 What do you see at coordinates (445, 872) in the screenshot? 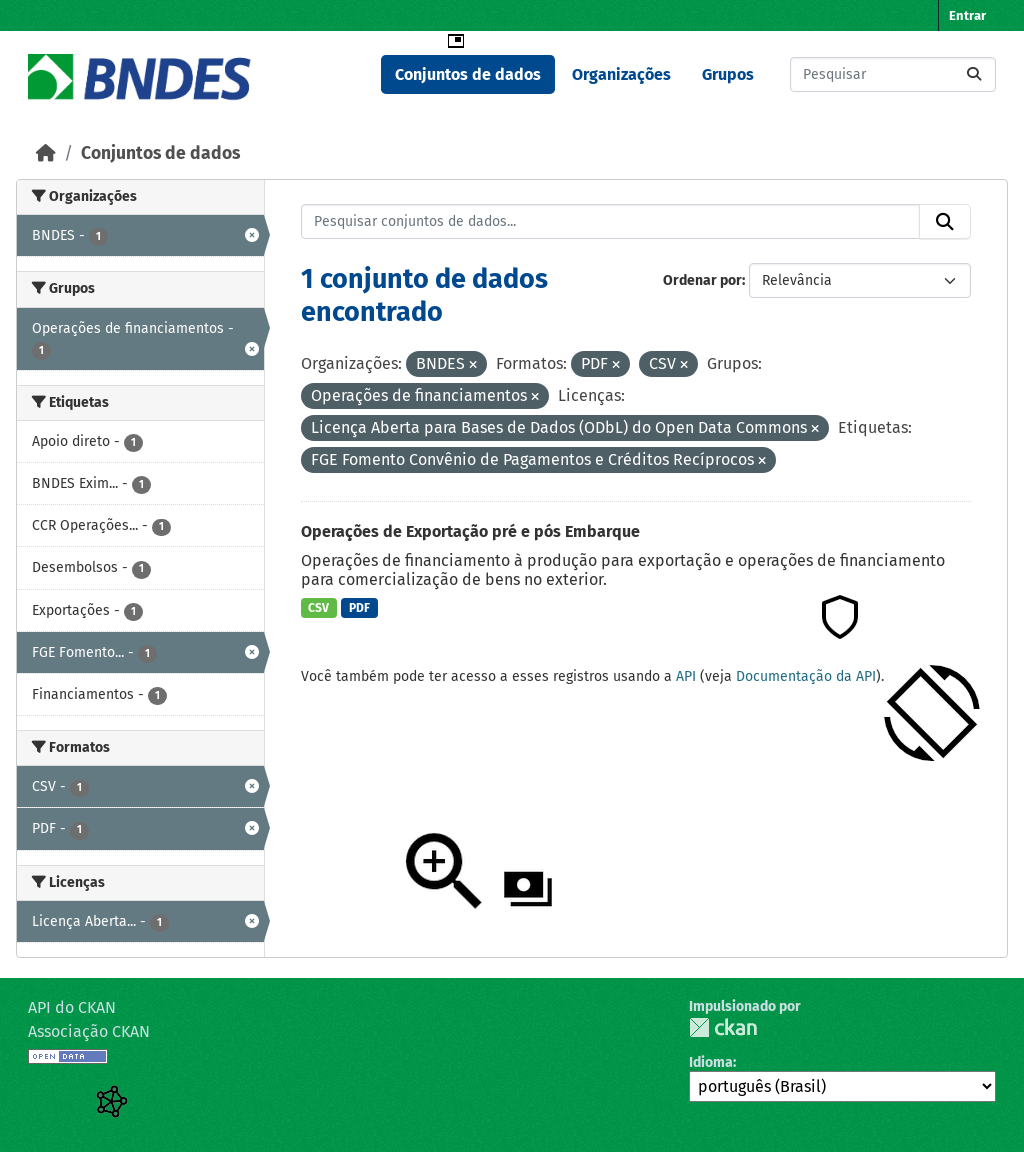
I see `zoom in on content or image` at bounding box center [445, 872].